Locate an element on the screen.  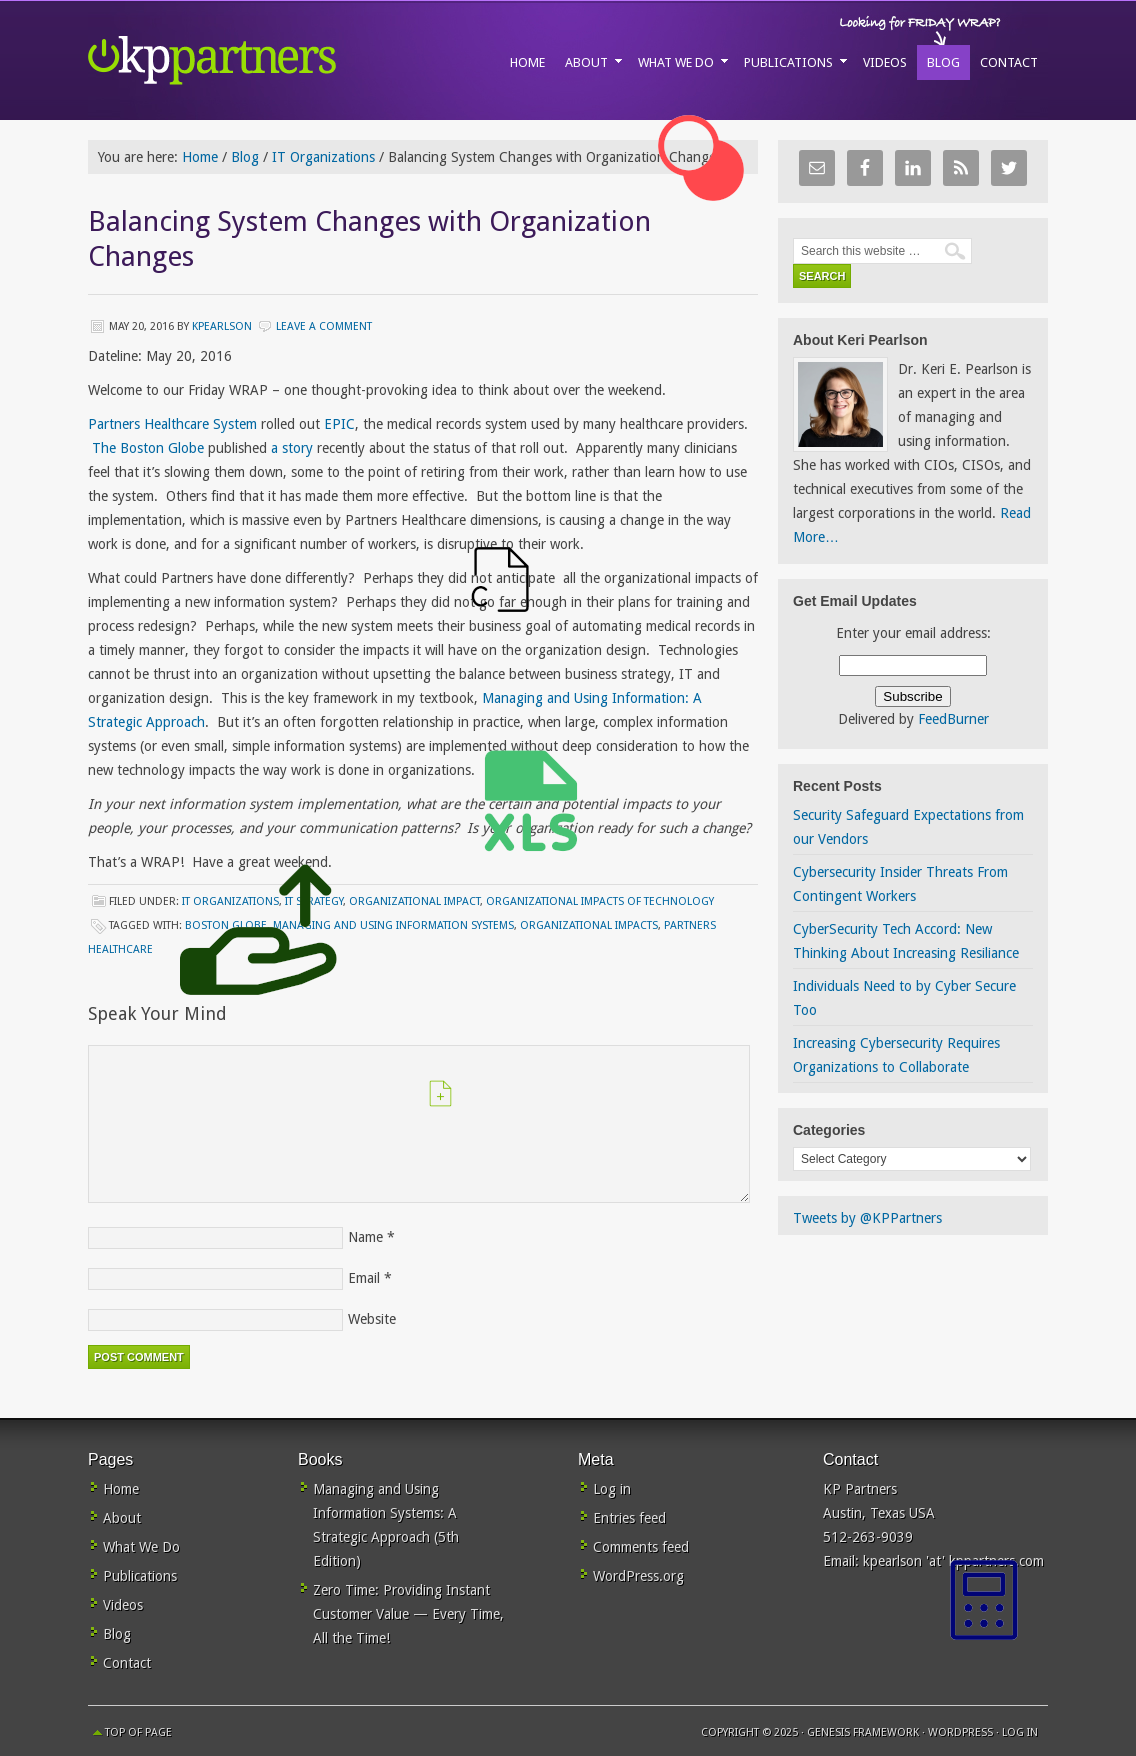
create a new file is located at coordinates (440, 1093).